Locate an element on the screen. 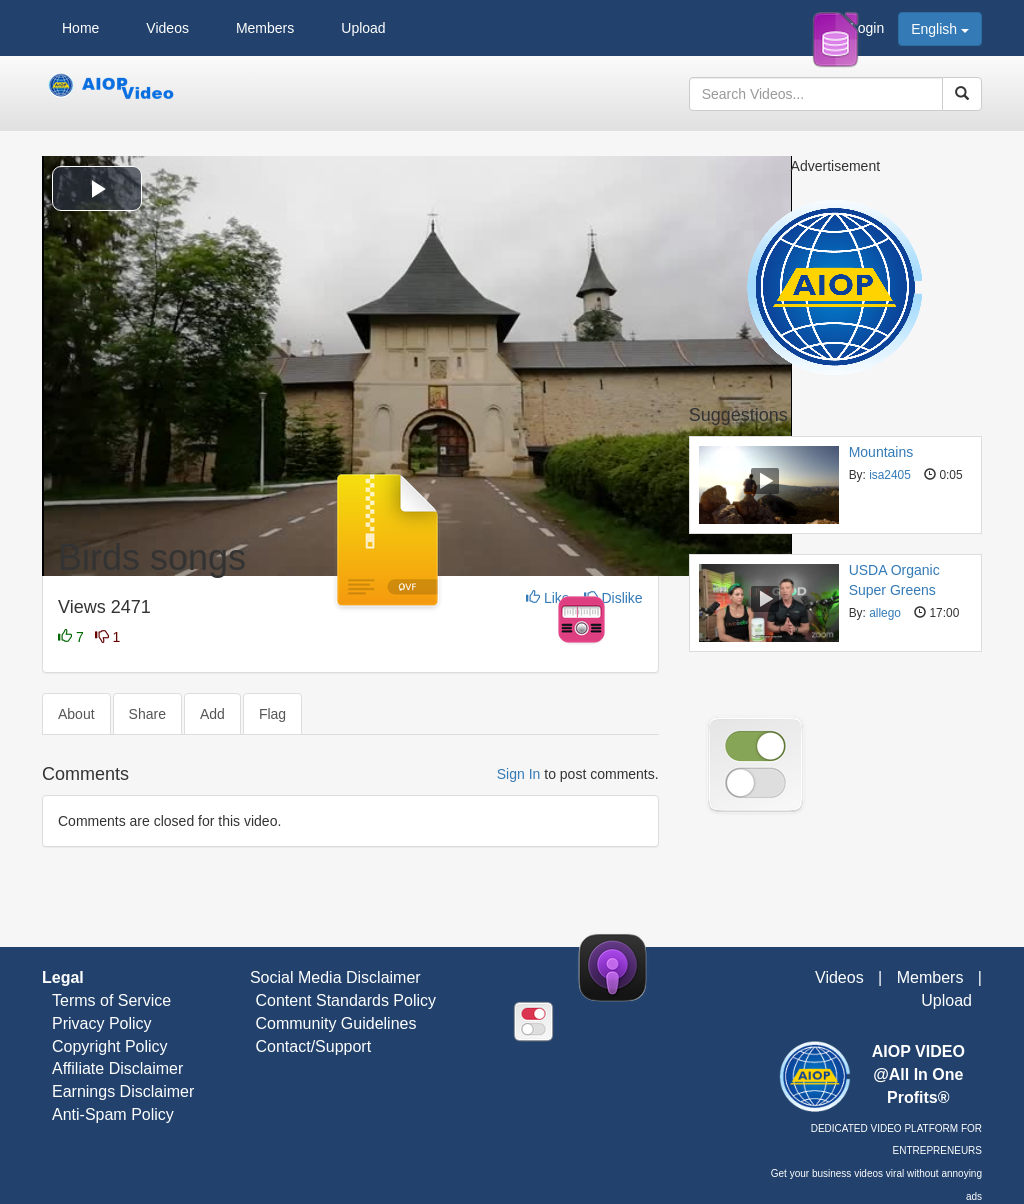 The height and width of the screenshot is (1204, 1024). open virtualization format file for virtual machine import/export is located at coordinates (387, 542).